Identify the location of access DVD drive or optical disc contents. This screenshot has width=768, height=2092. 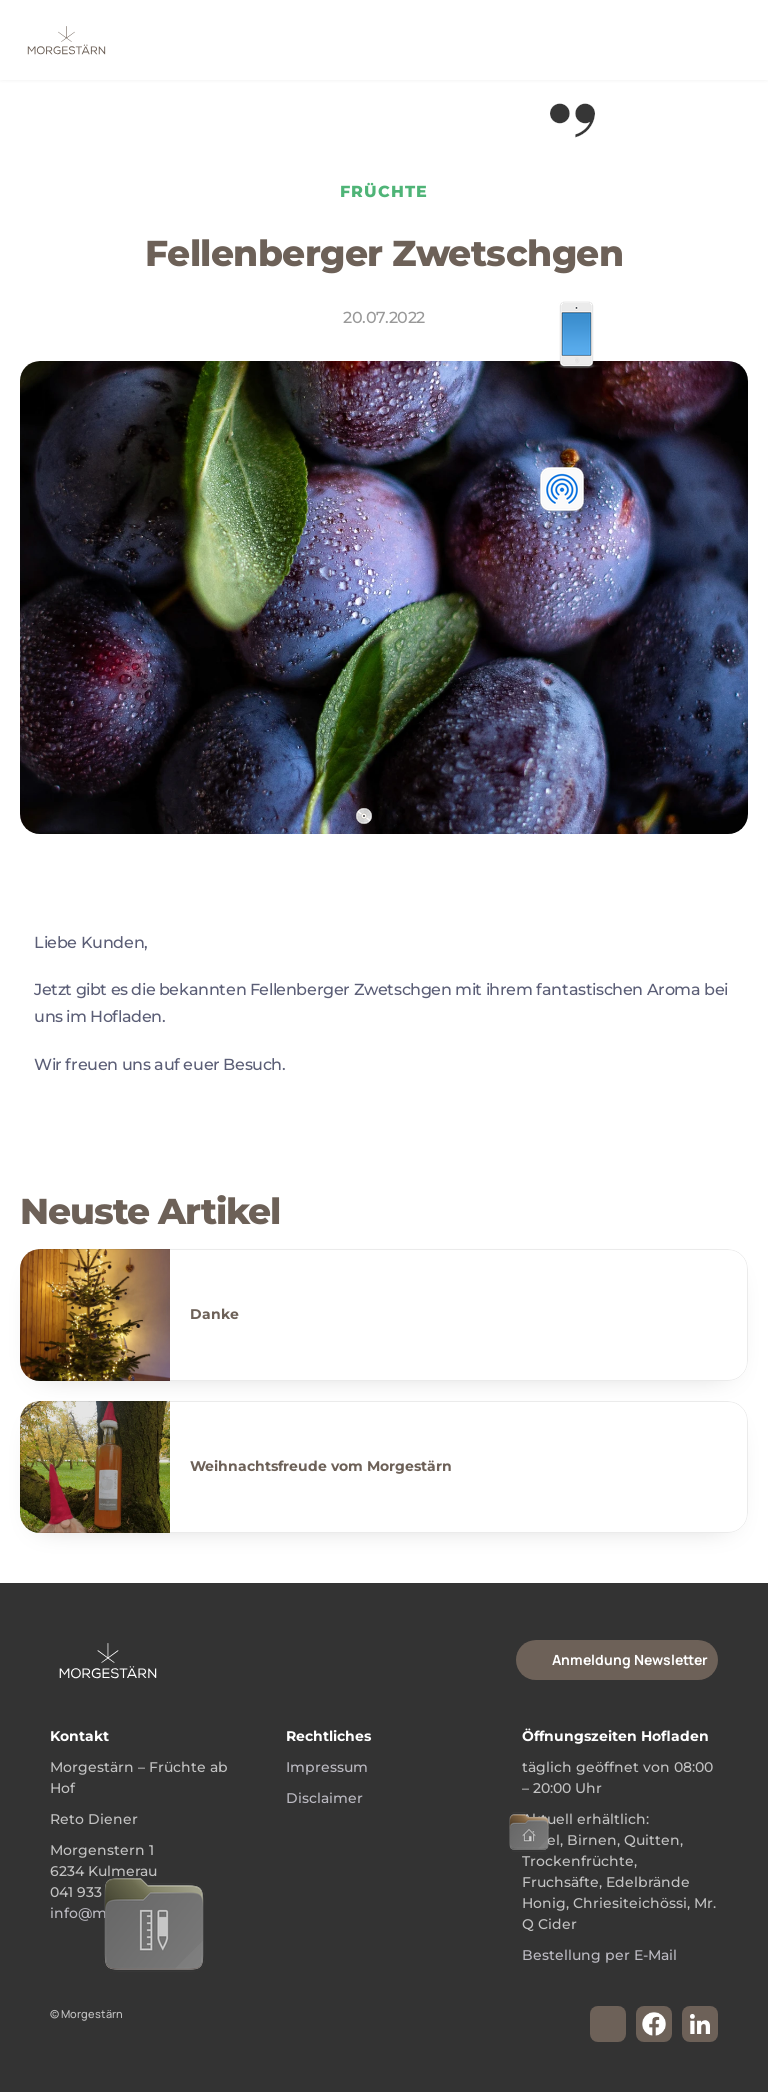
(364, 816).